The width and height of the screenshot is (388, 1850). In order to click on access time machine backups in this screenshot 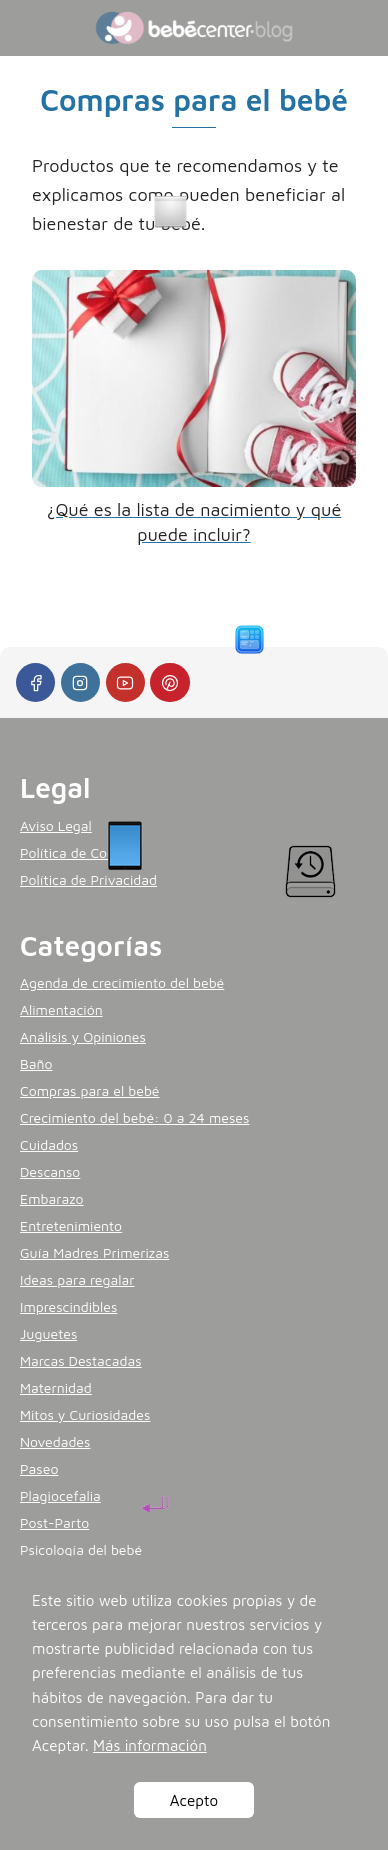, I will do `click(310, 871)`.